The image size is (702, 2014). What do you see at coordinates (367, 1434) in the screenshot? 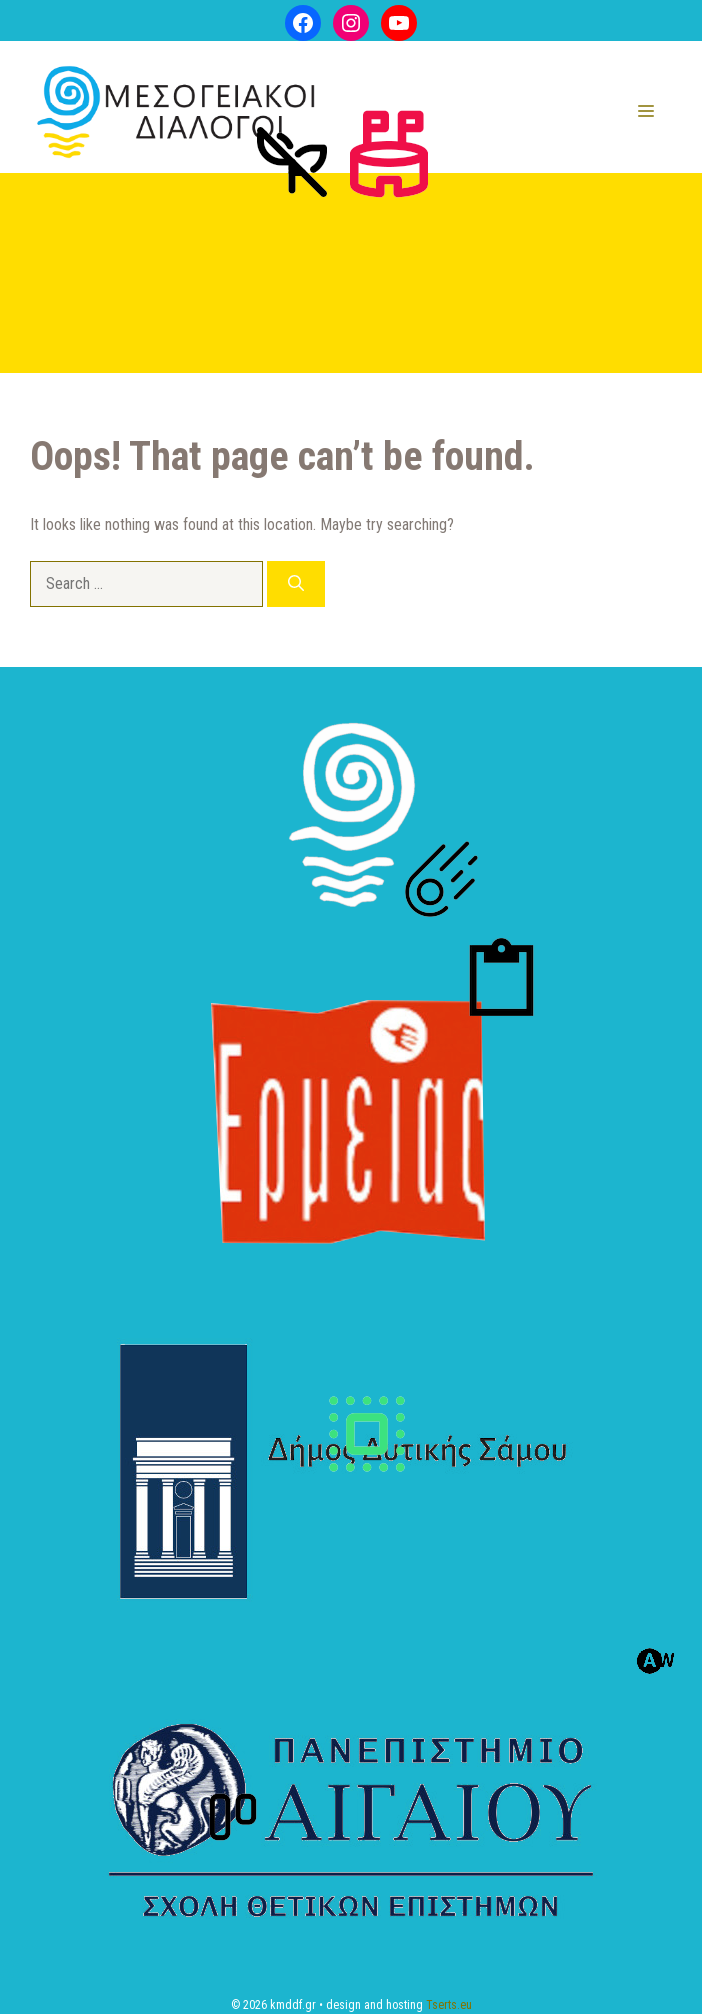
I see `select all items in the current view` at bounding box center [367, 1434].